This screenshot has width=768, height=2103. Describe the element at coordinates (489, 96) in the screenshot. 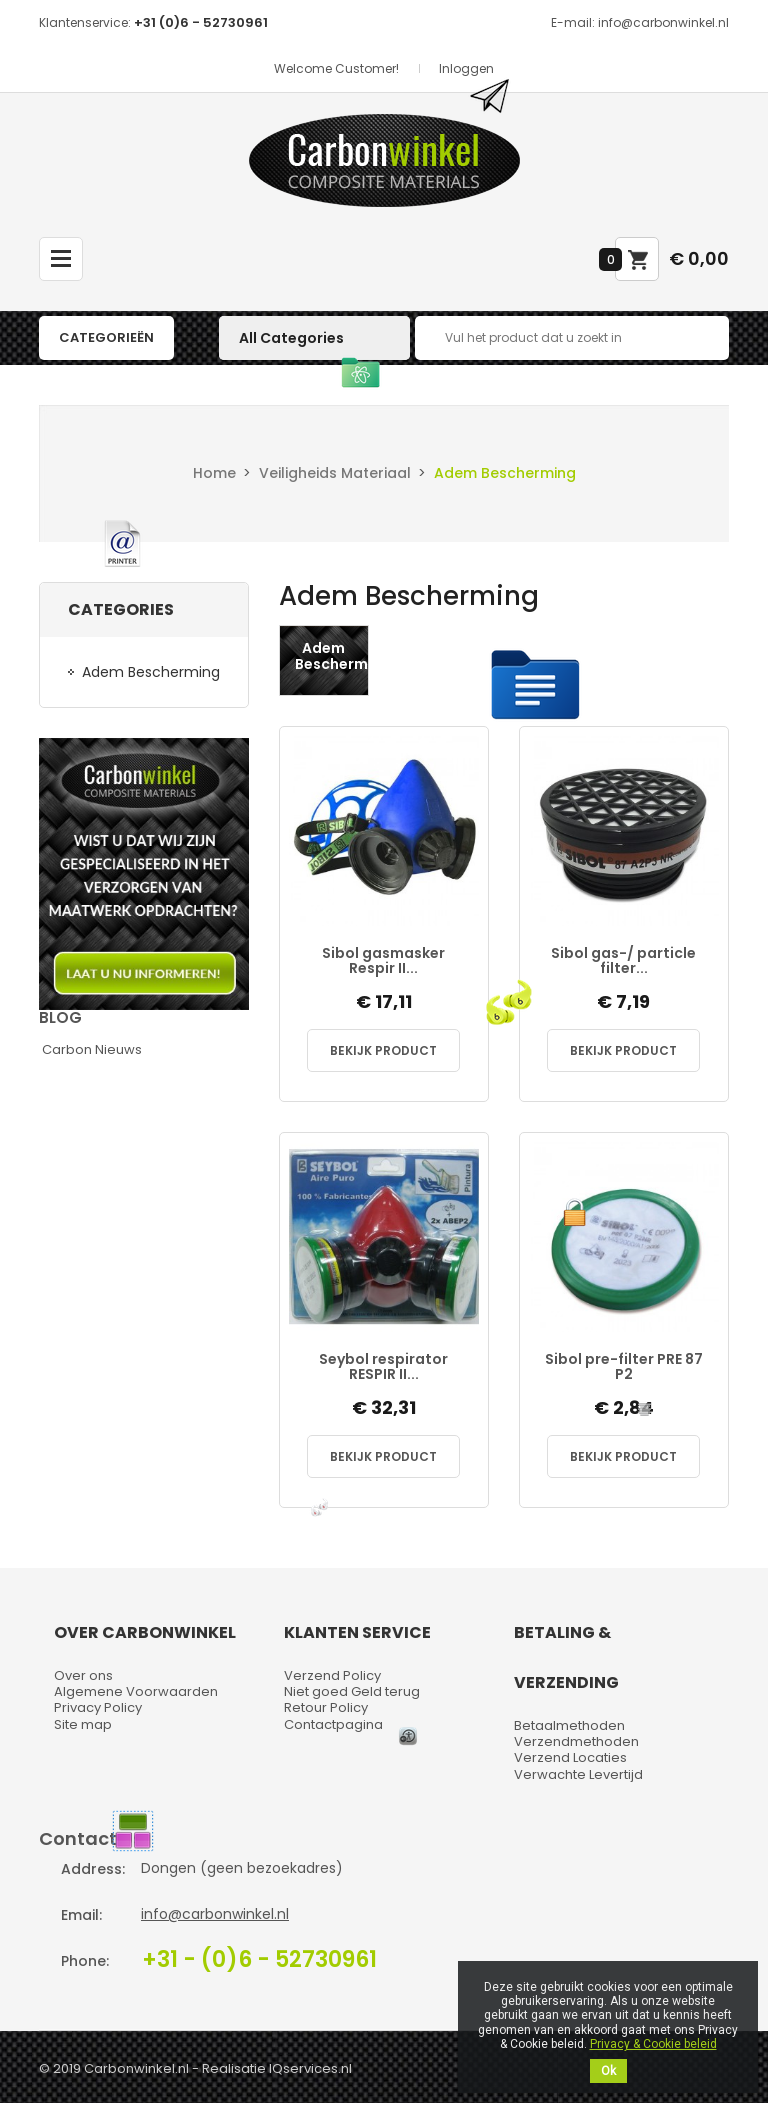

I see `view sent messages folder` at that location.